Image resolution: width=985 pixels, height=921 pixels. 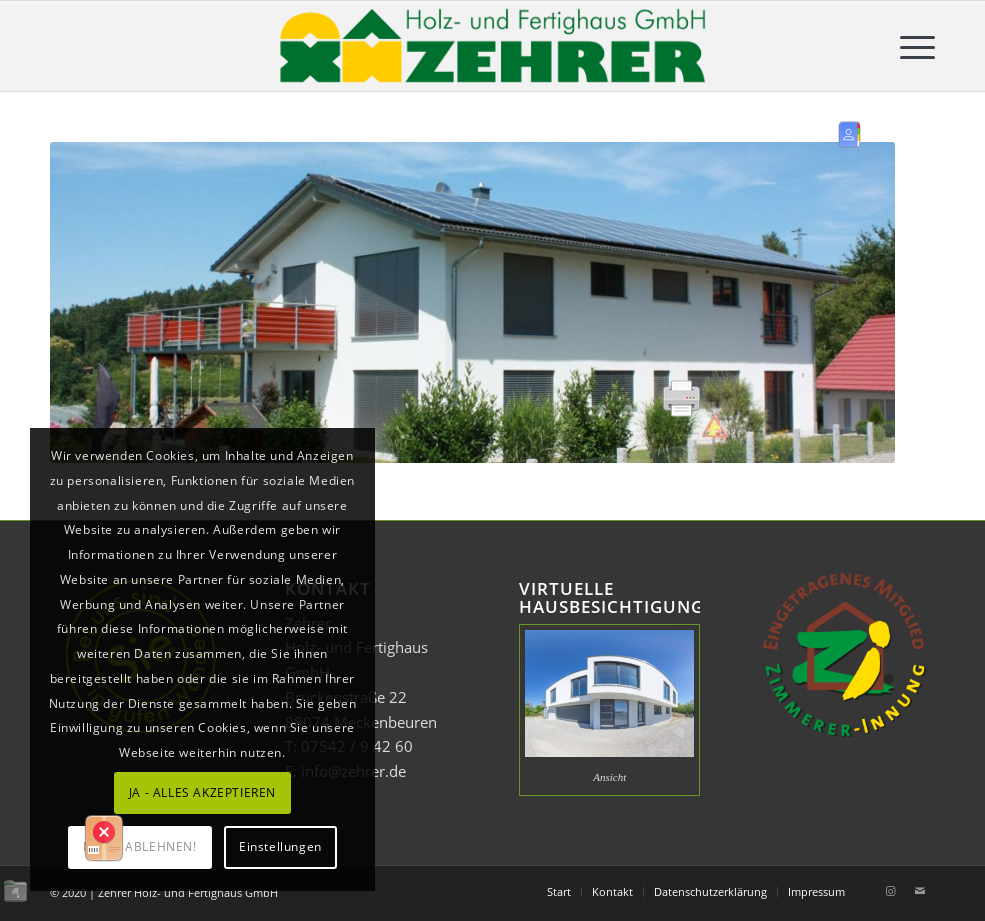 I want to click on open insync cloud sync folder, so click(x=15, y=890).